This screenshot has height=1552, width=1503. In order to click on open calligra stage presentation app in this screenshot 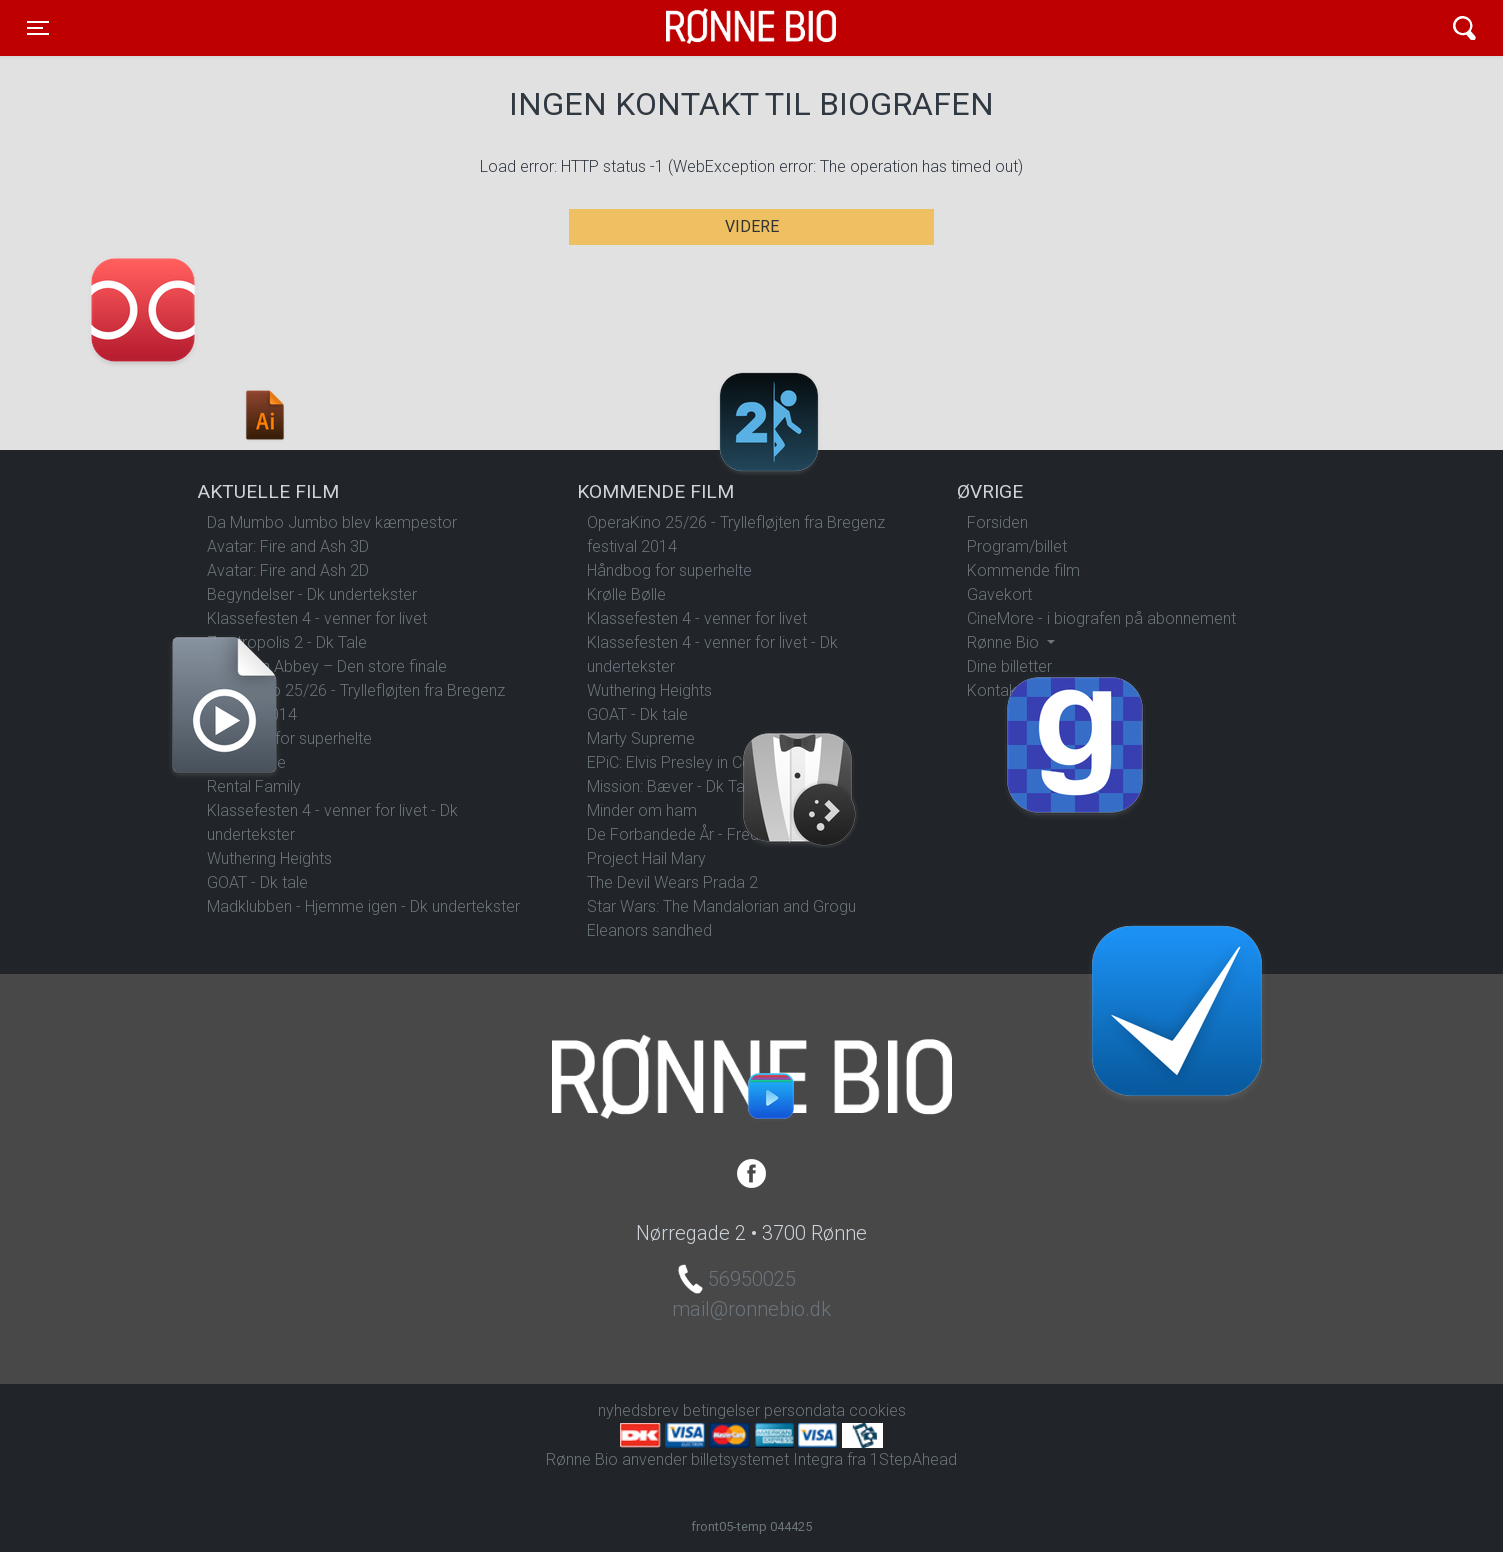, I will do `click(771, 1096)`.